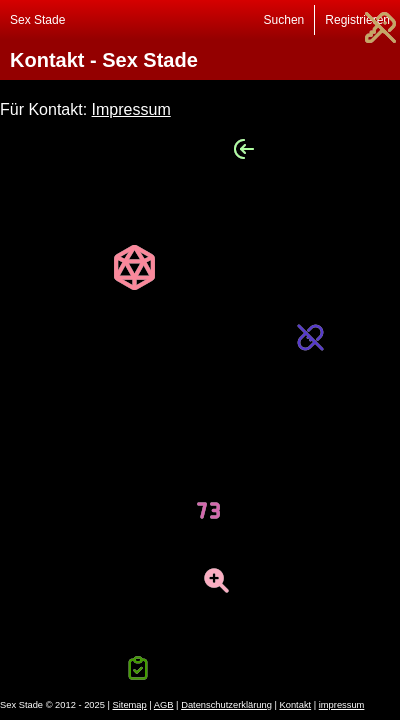 The image size is (400, 720). I want to click on displays the number 73 as a label or counter, so click(208, 510).